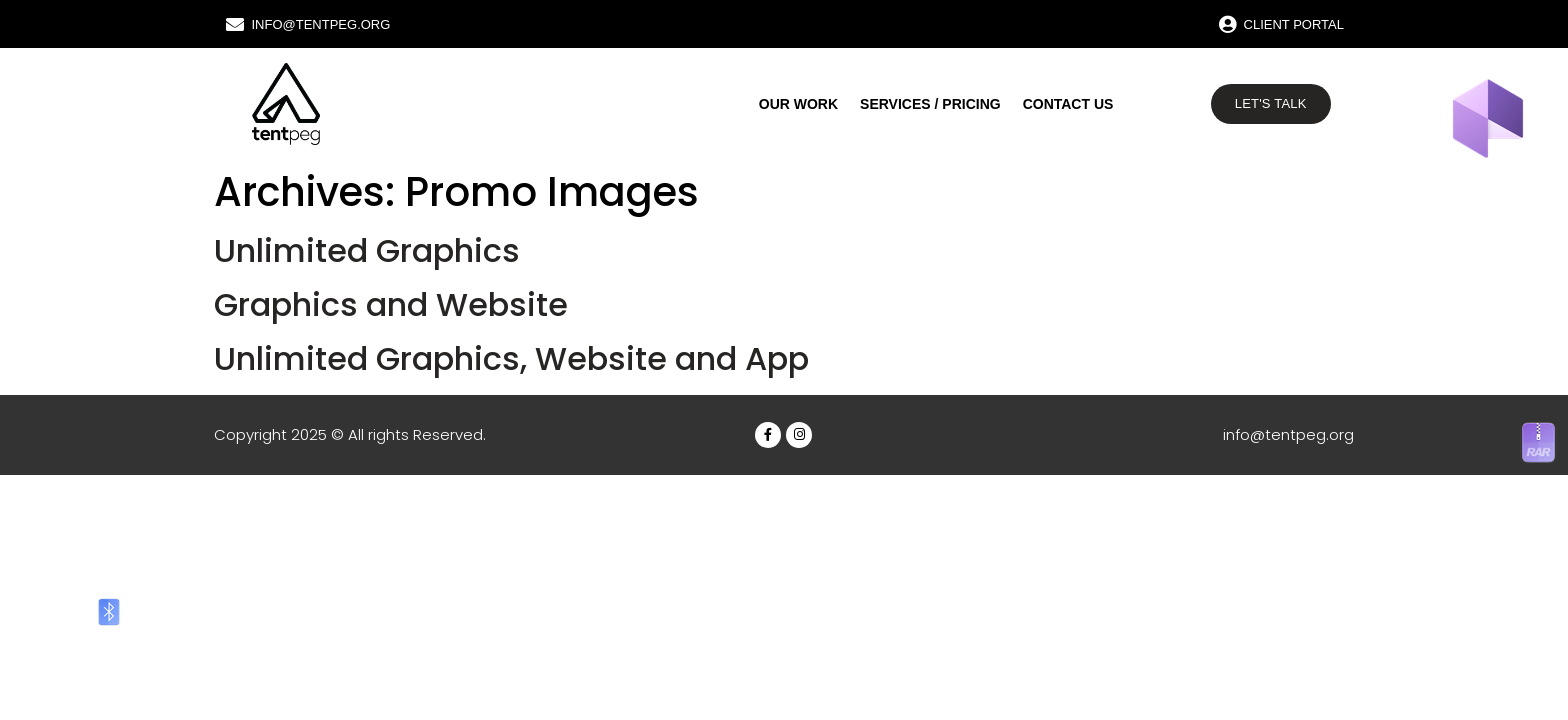 Image resolution: width=1568 pixels, height=720 pixels. What do you see at coordinates (1488, 119) in the screenshot?
I see `open layout or design application` at bounding box center [1488, 119].